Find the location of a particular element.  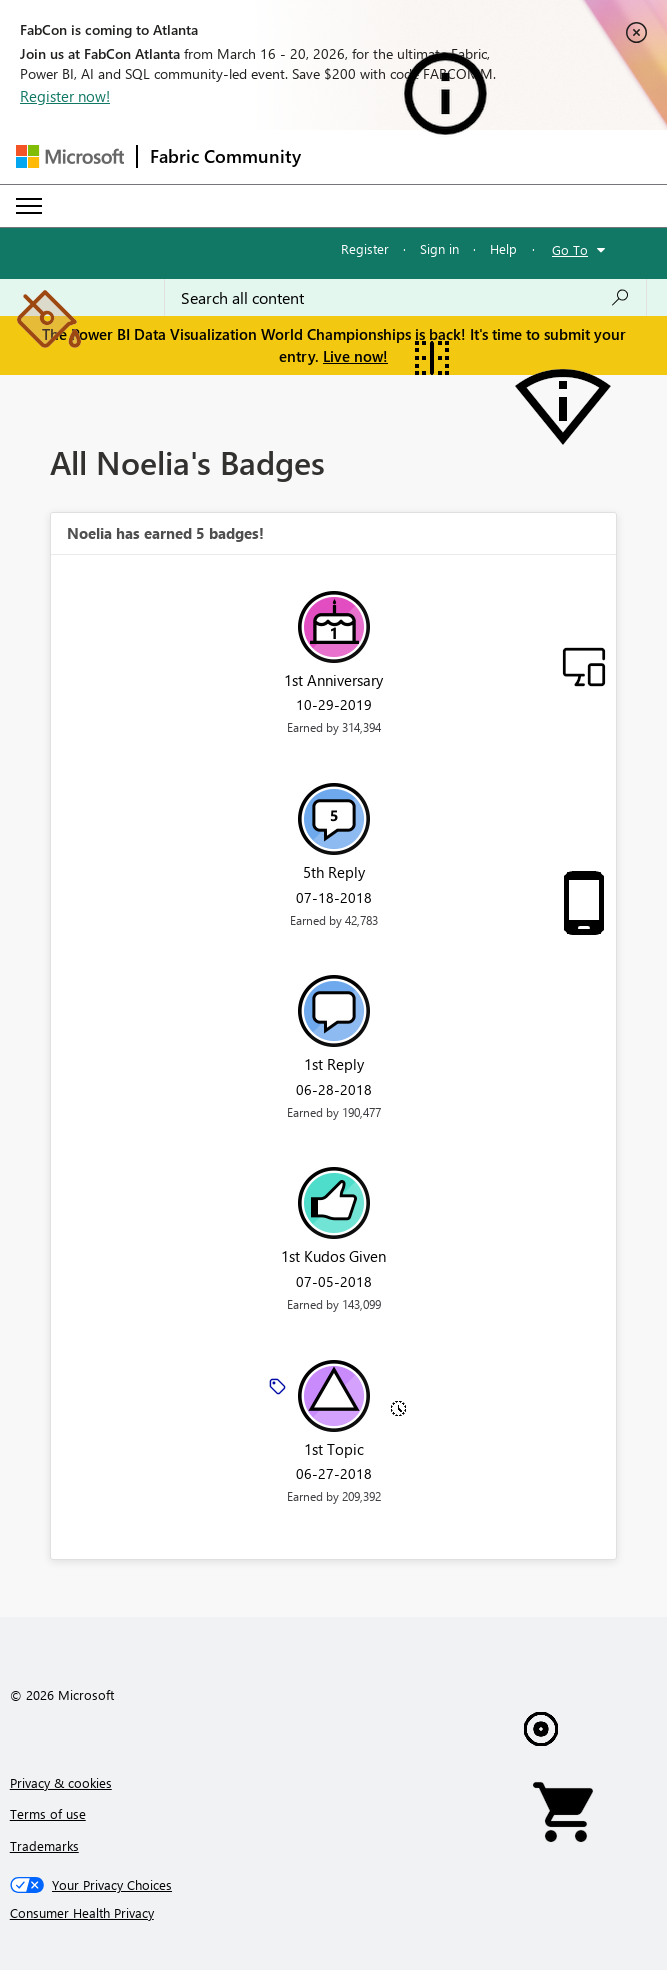

view wifi network information is located at coordinates (563, 405).